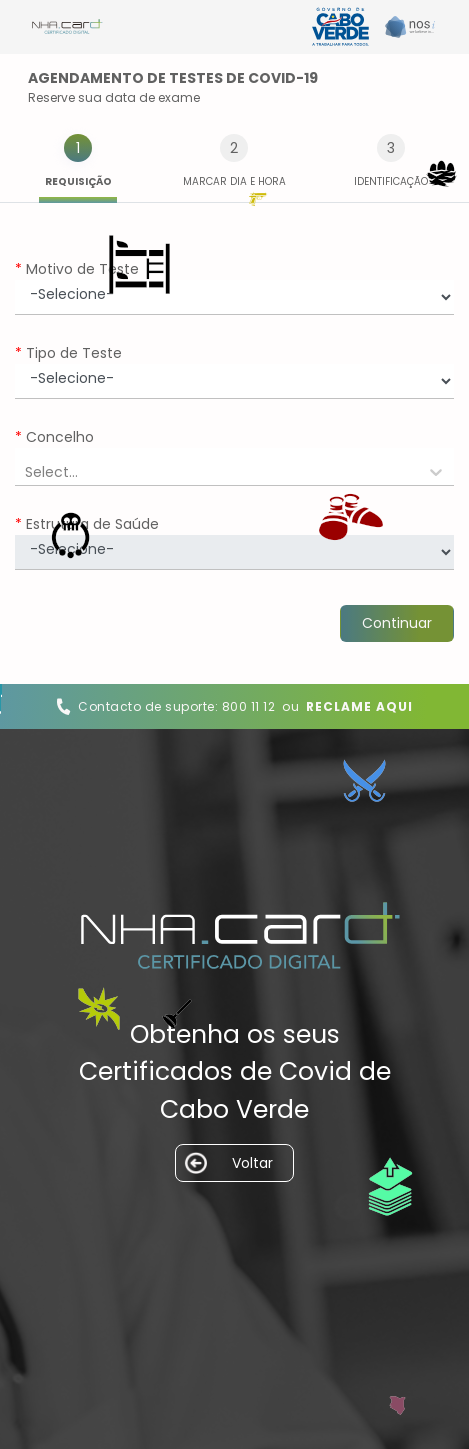  Describe the element at coordinates (351, 517) in the screenshot. I see `sonic the hedgehog character or game reference` at that location.